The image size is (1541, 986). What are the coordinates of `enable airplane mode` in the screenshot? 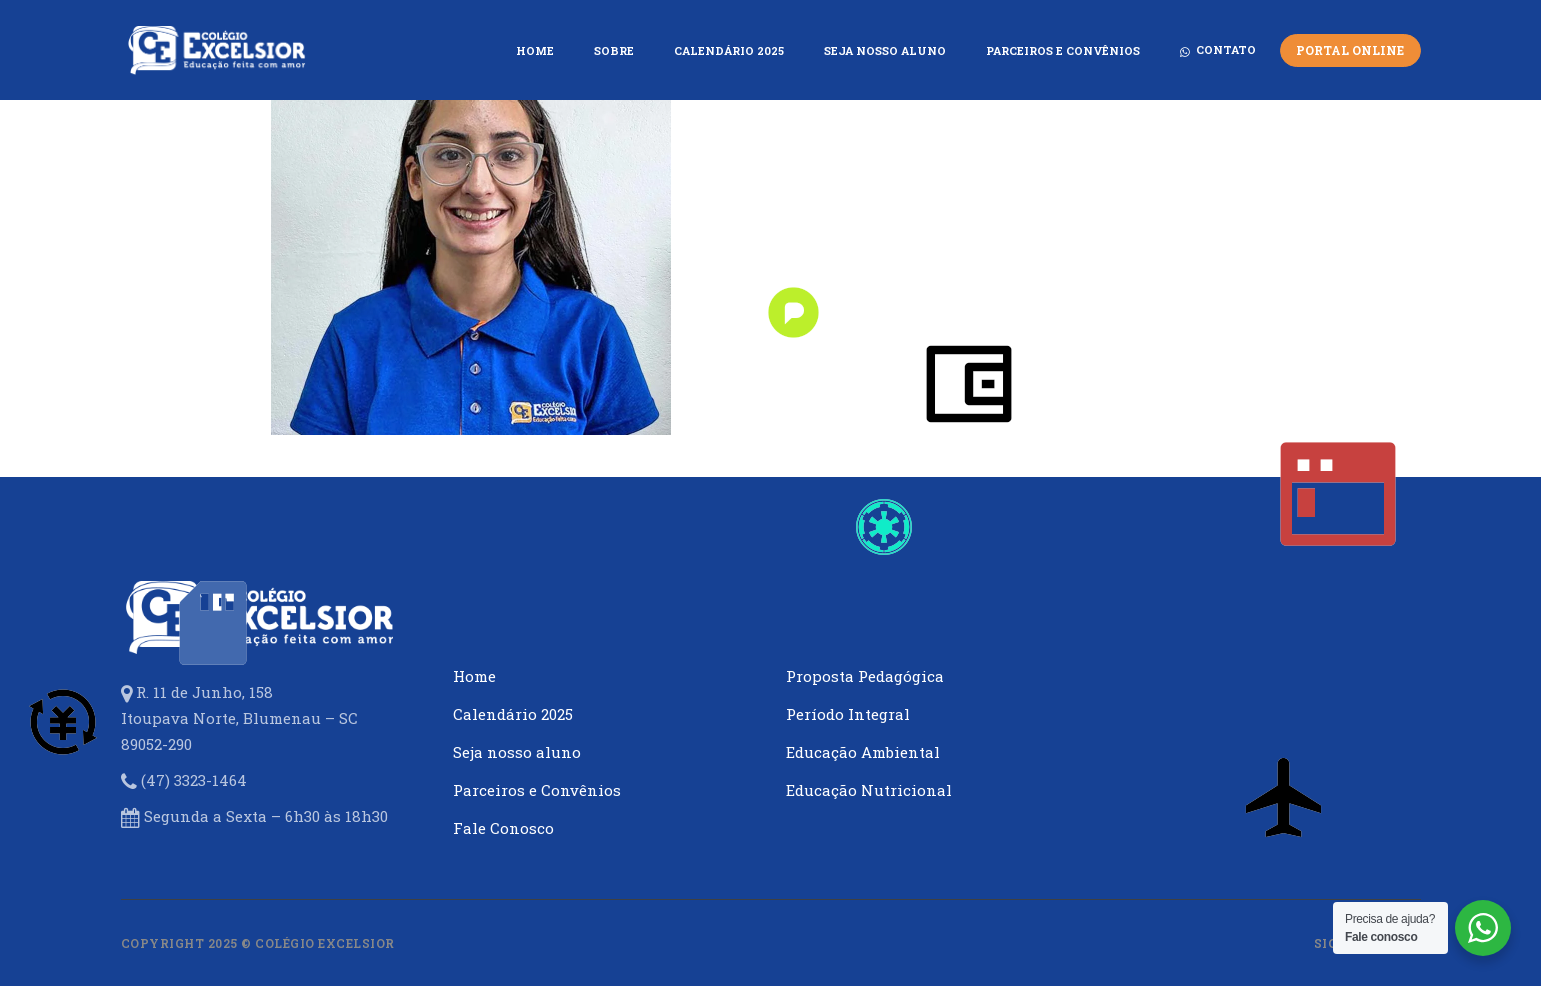 It's located at (1281, 797).